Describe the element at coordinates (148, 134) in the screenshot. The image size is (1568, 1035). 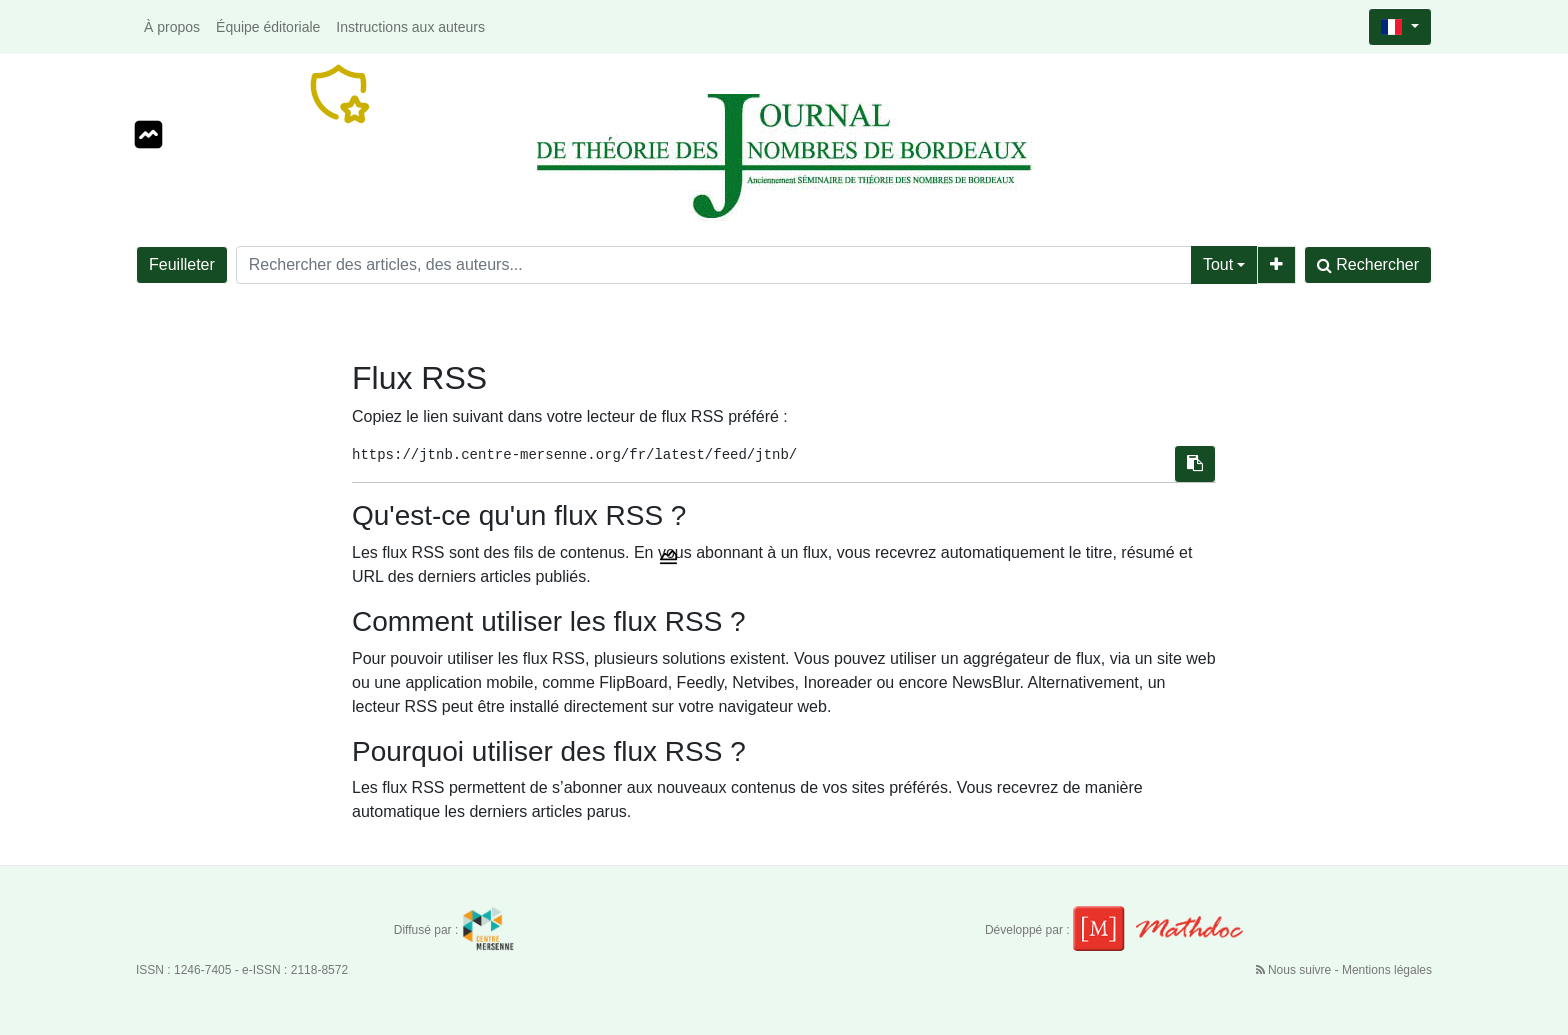
I see `view analytics or statistics` at that location.